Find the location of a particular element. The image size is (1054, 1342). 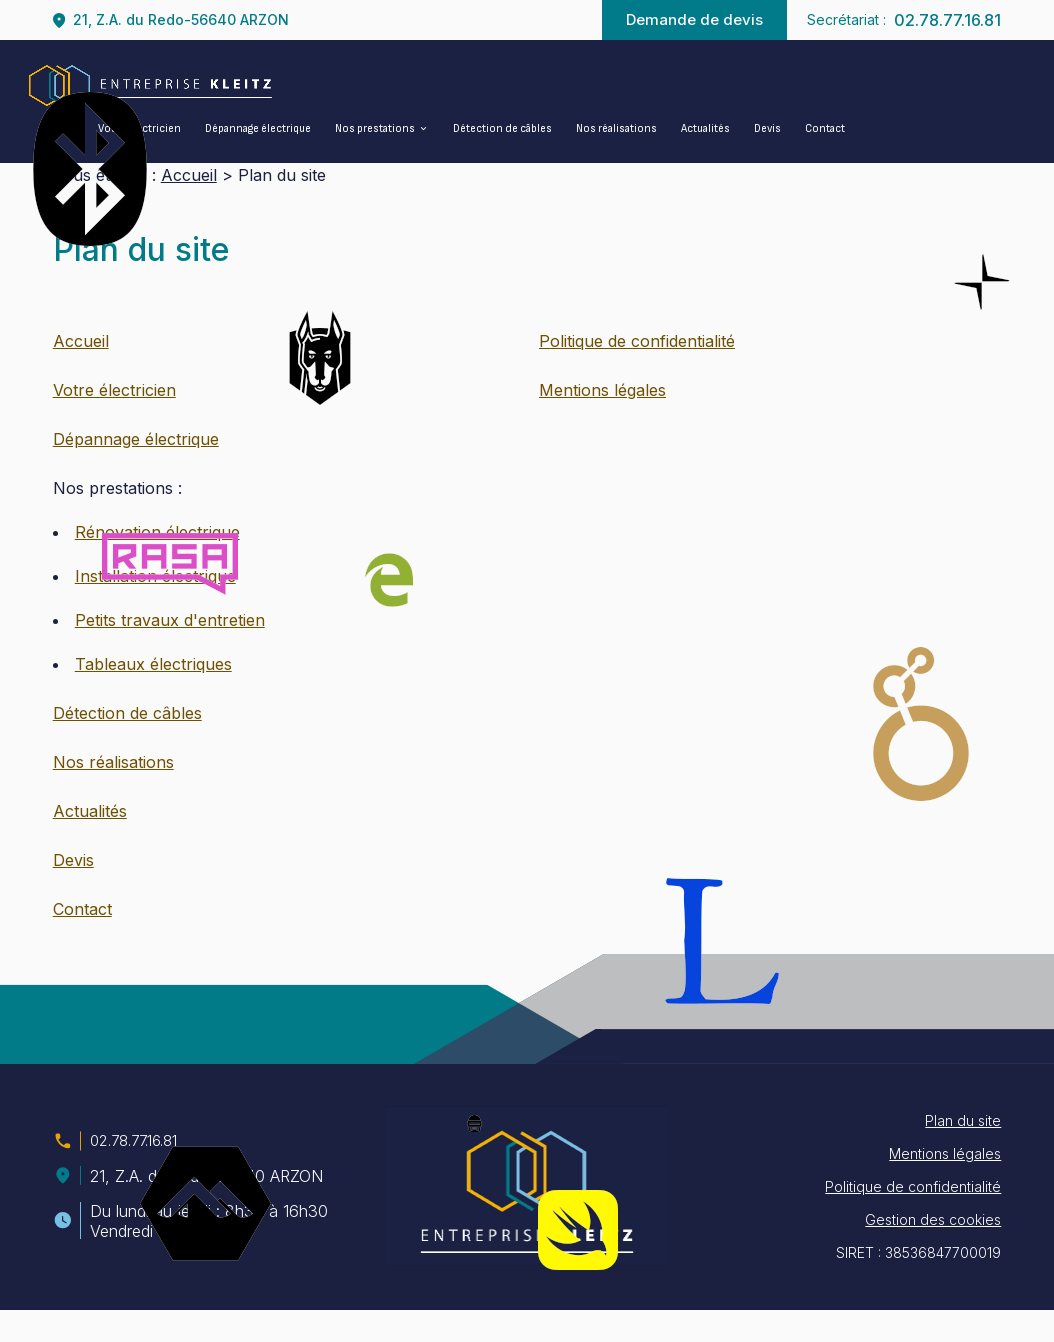

rubocop ruby code linter logo is located at coordinates (474, 1123).